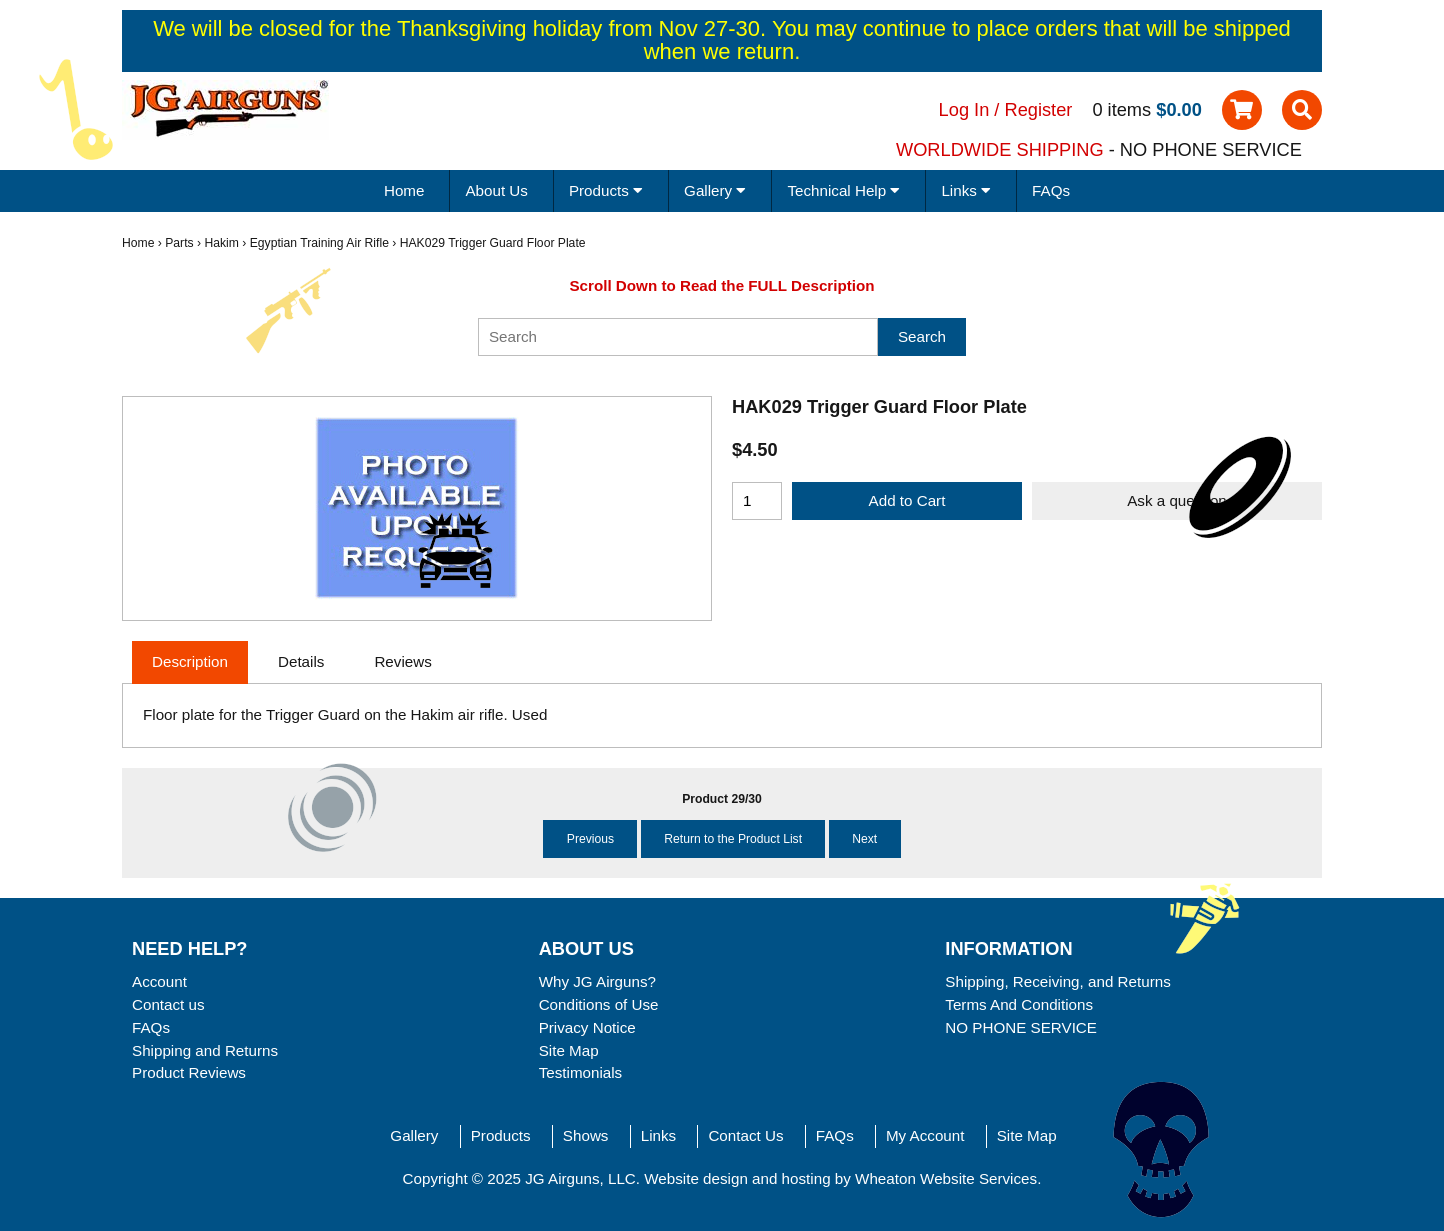 The height and width of the screenshot is (1231, 1444). Describe the element at coordinates (1240, 487) in the screenshot. I see `play a frisbee or disc golf game` at that location.